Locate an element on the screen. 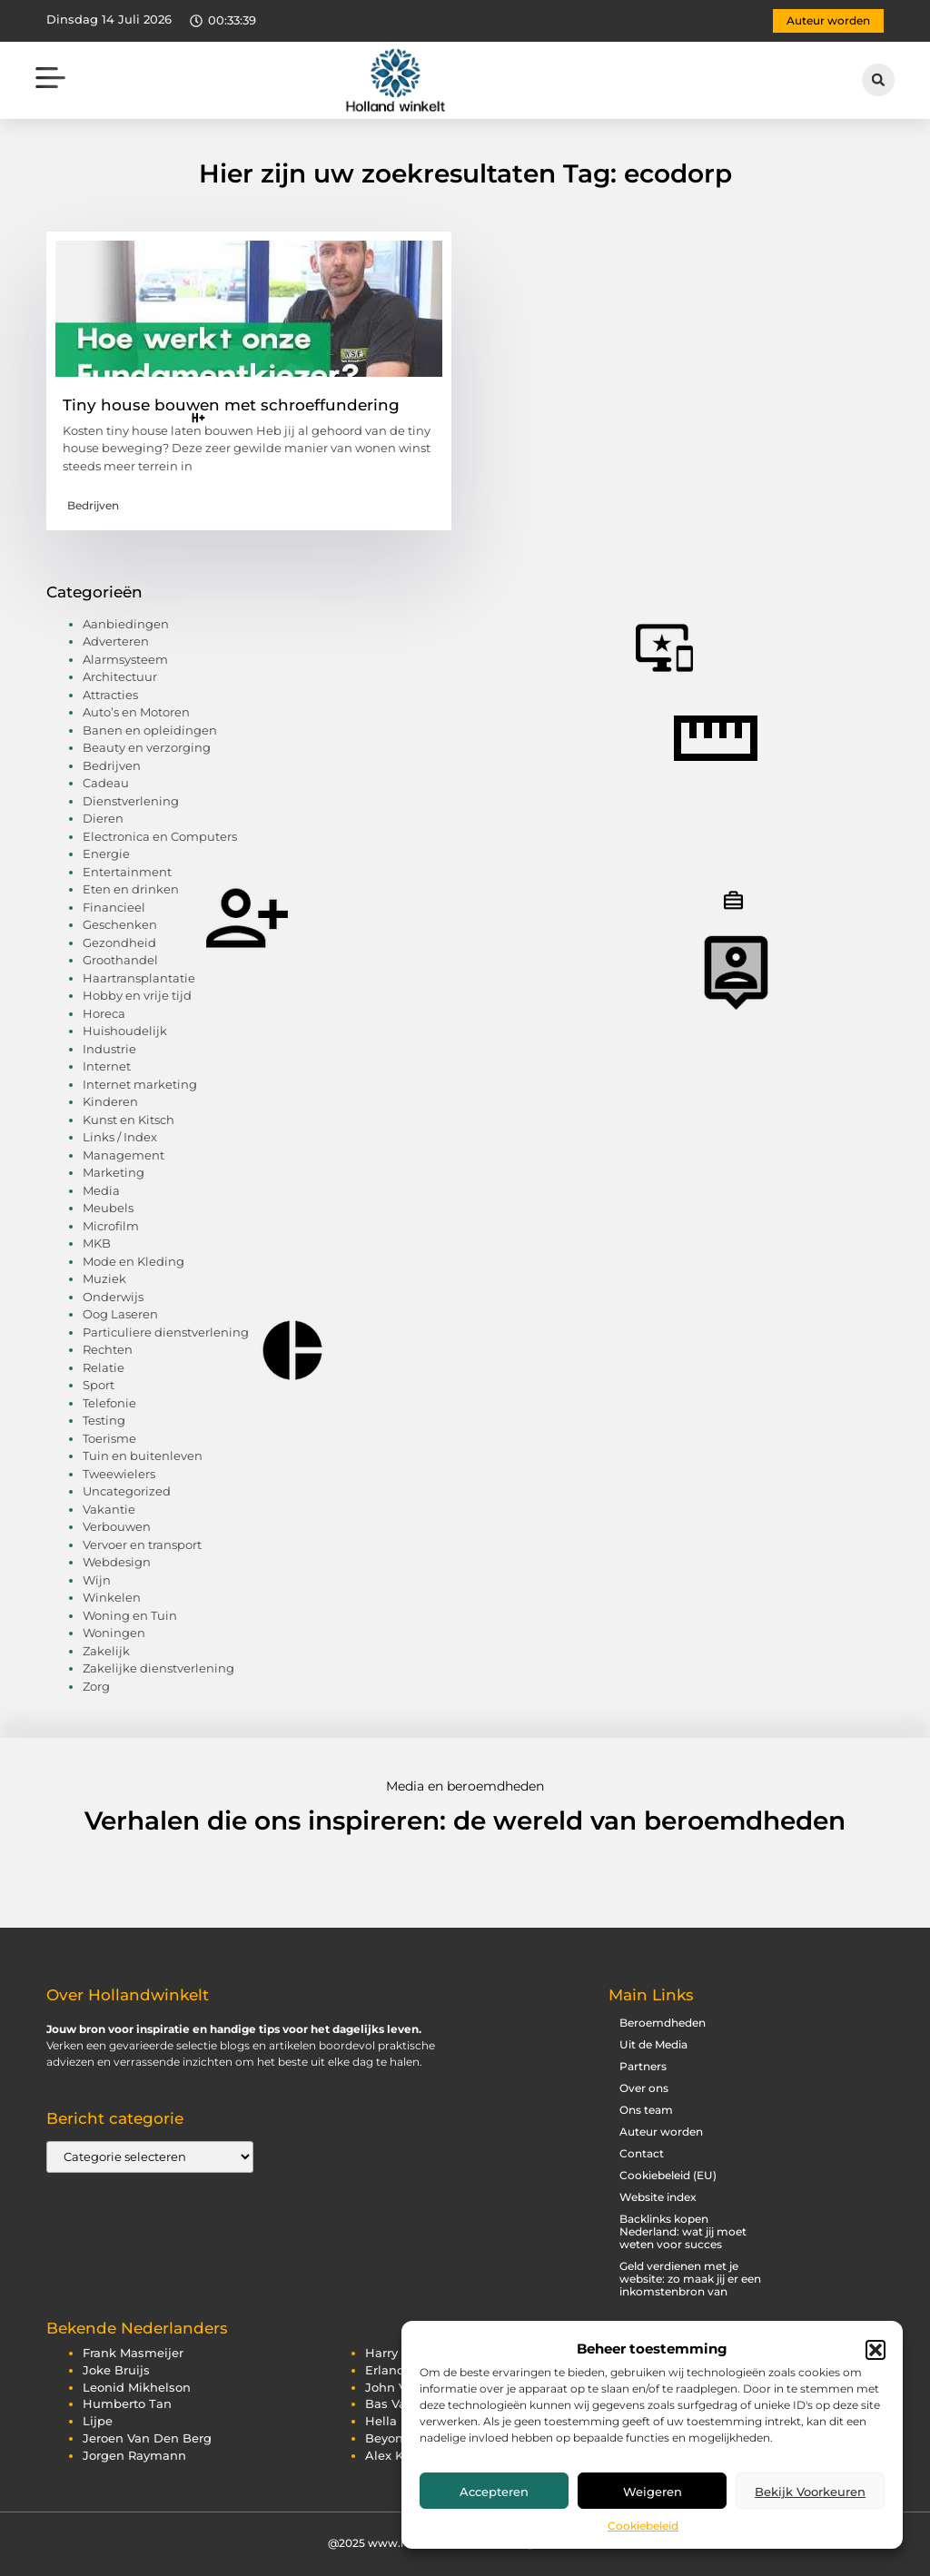  indicates H+ (HSPA+) mobile network connection is located at coordinates (198, 418).